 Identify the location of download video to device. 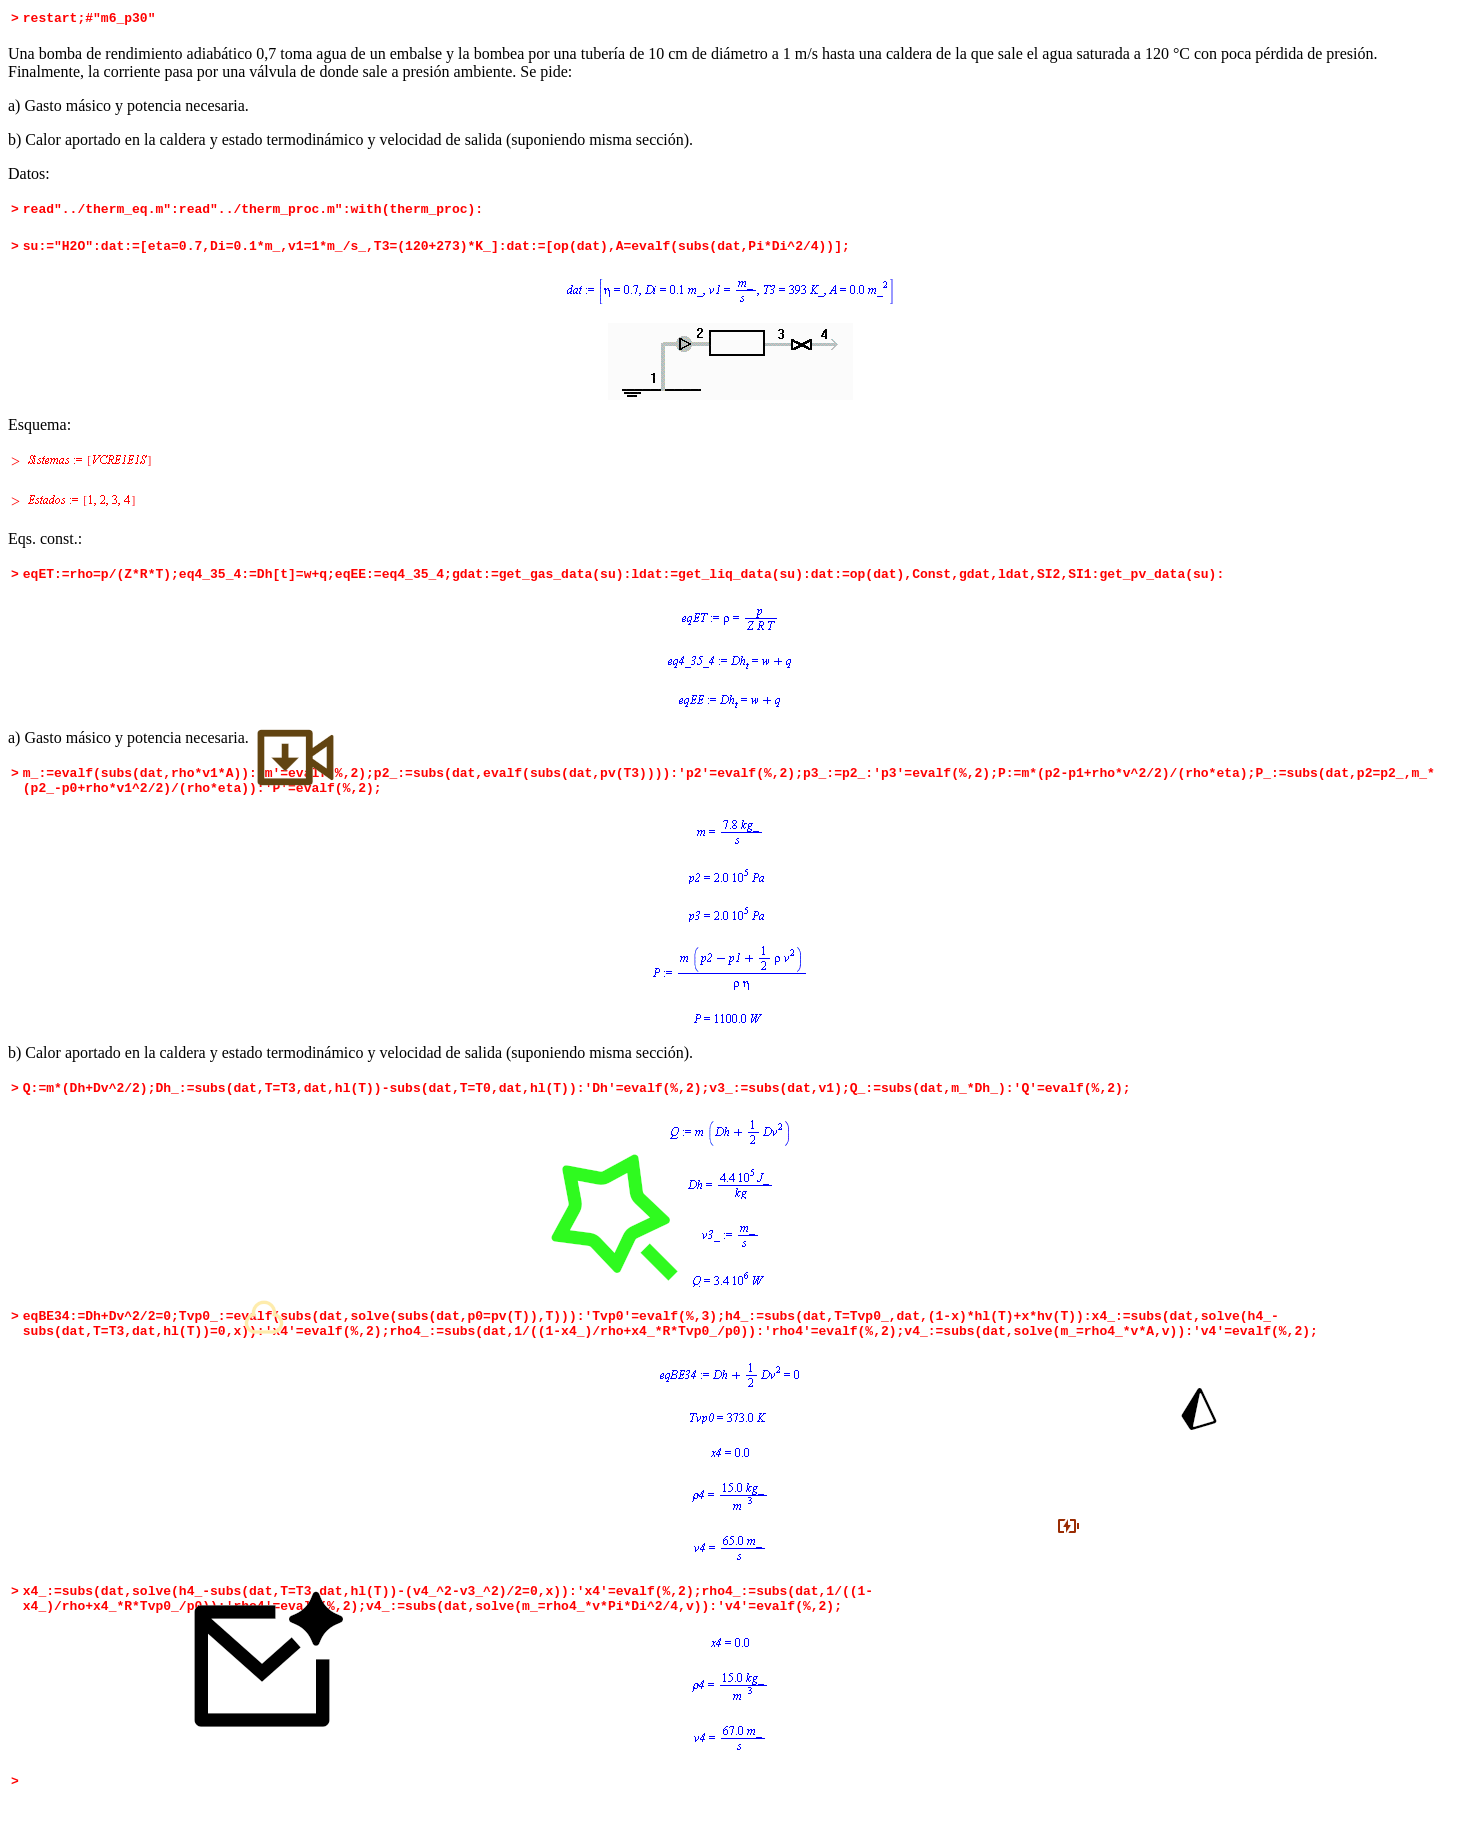
(295, 757).